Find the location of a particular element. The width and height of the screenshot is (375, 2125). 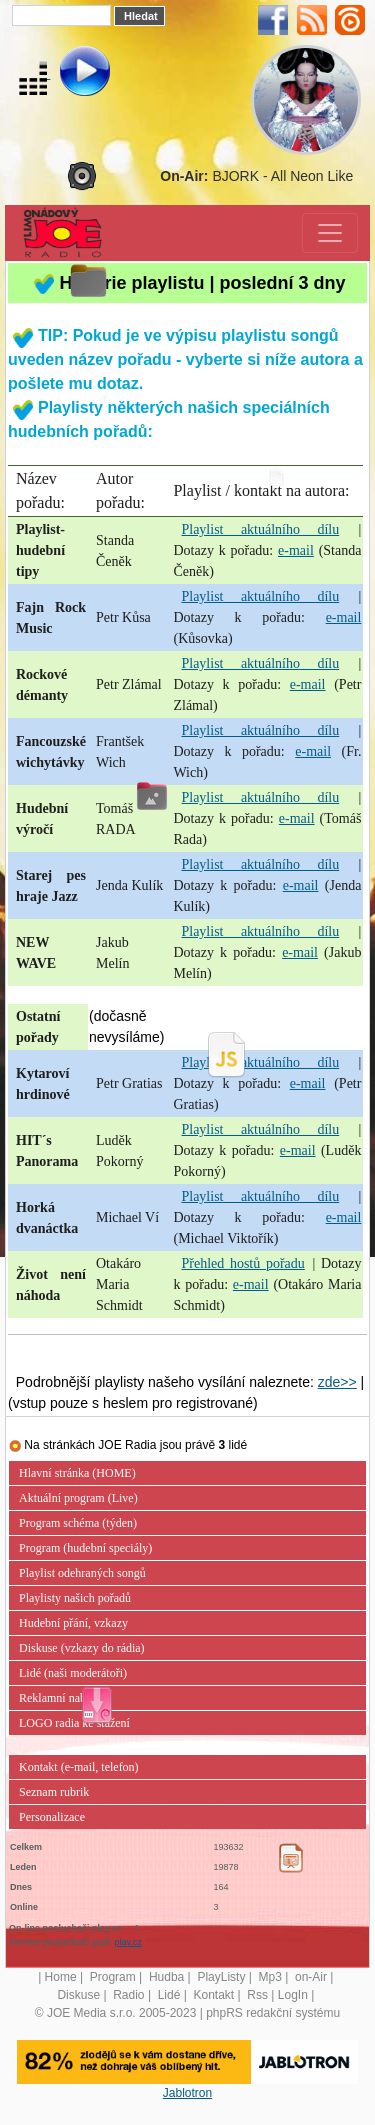

libreoffice impress presentation template file is located at coordinates (291, 1858).